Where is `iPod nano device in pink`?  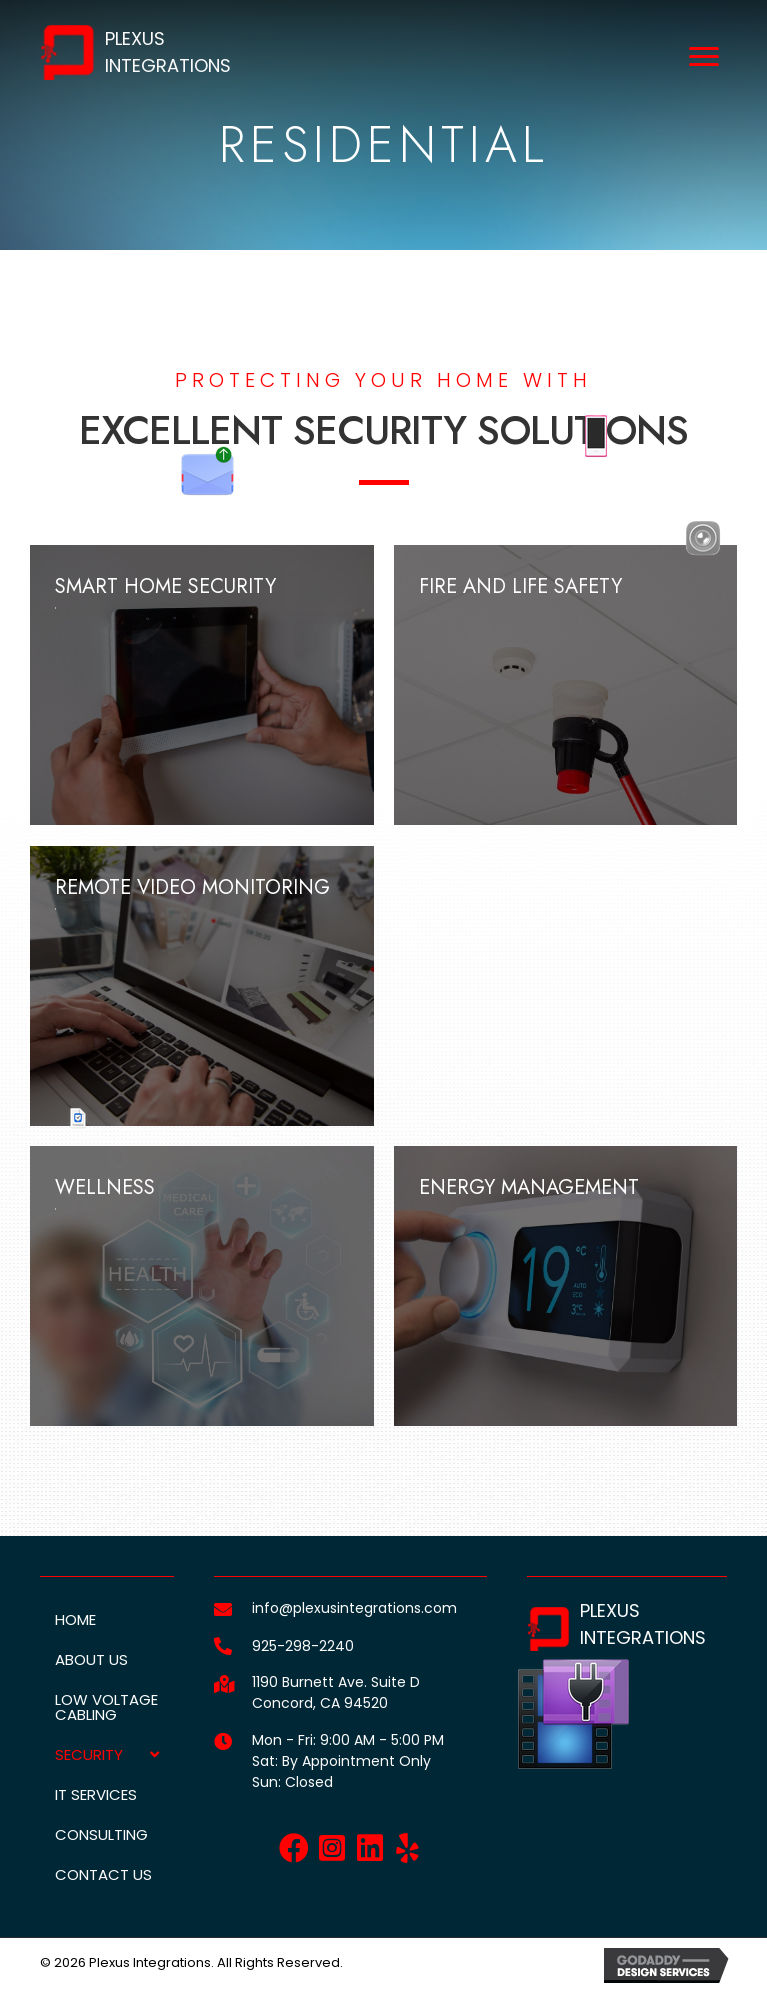
iPod nano device in pink is located at coordinates (596, 436).